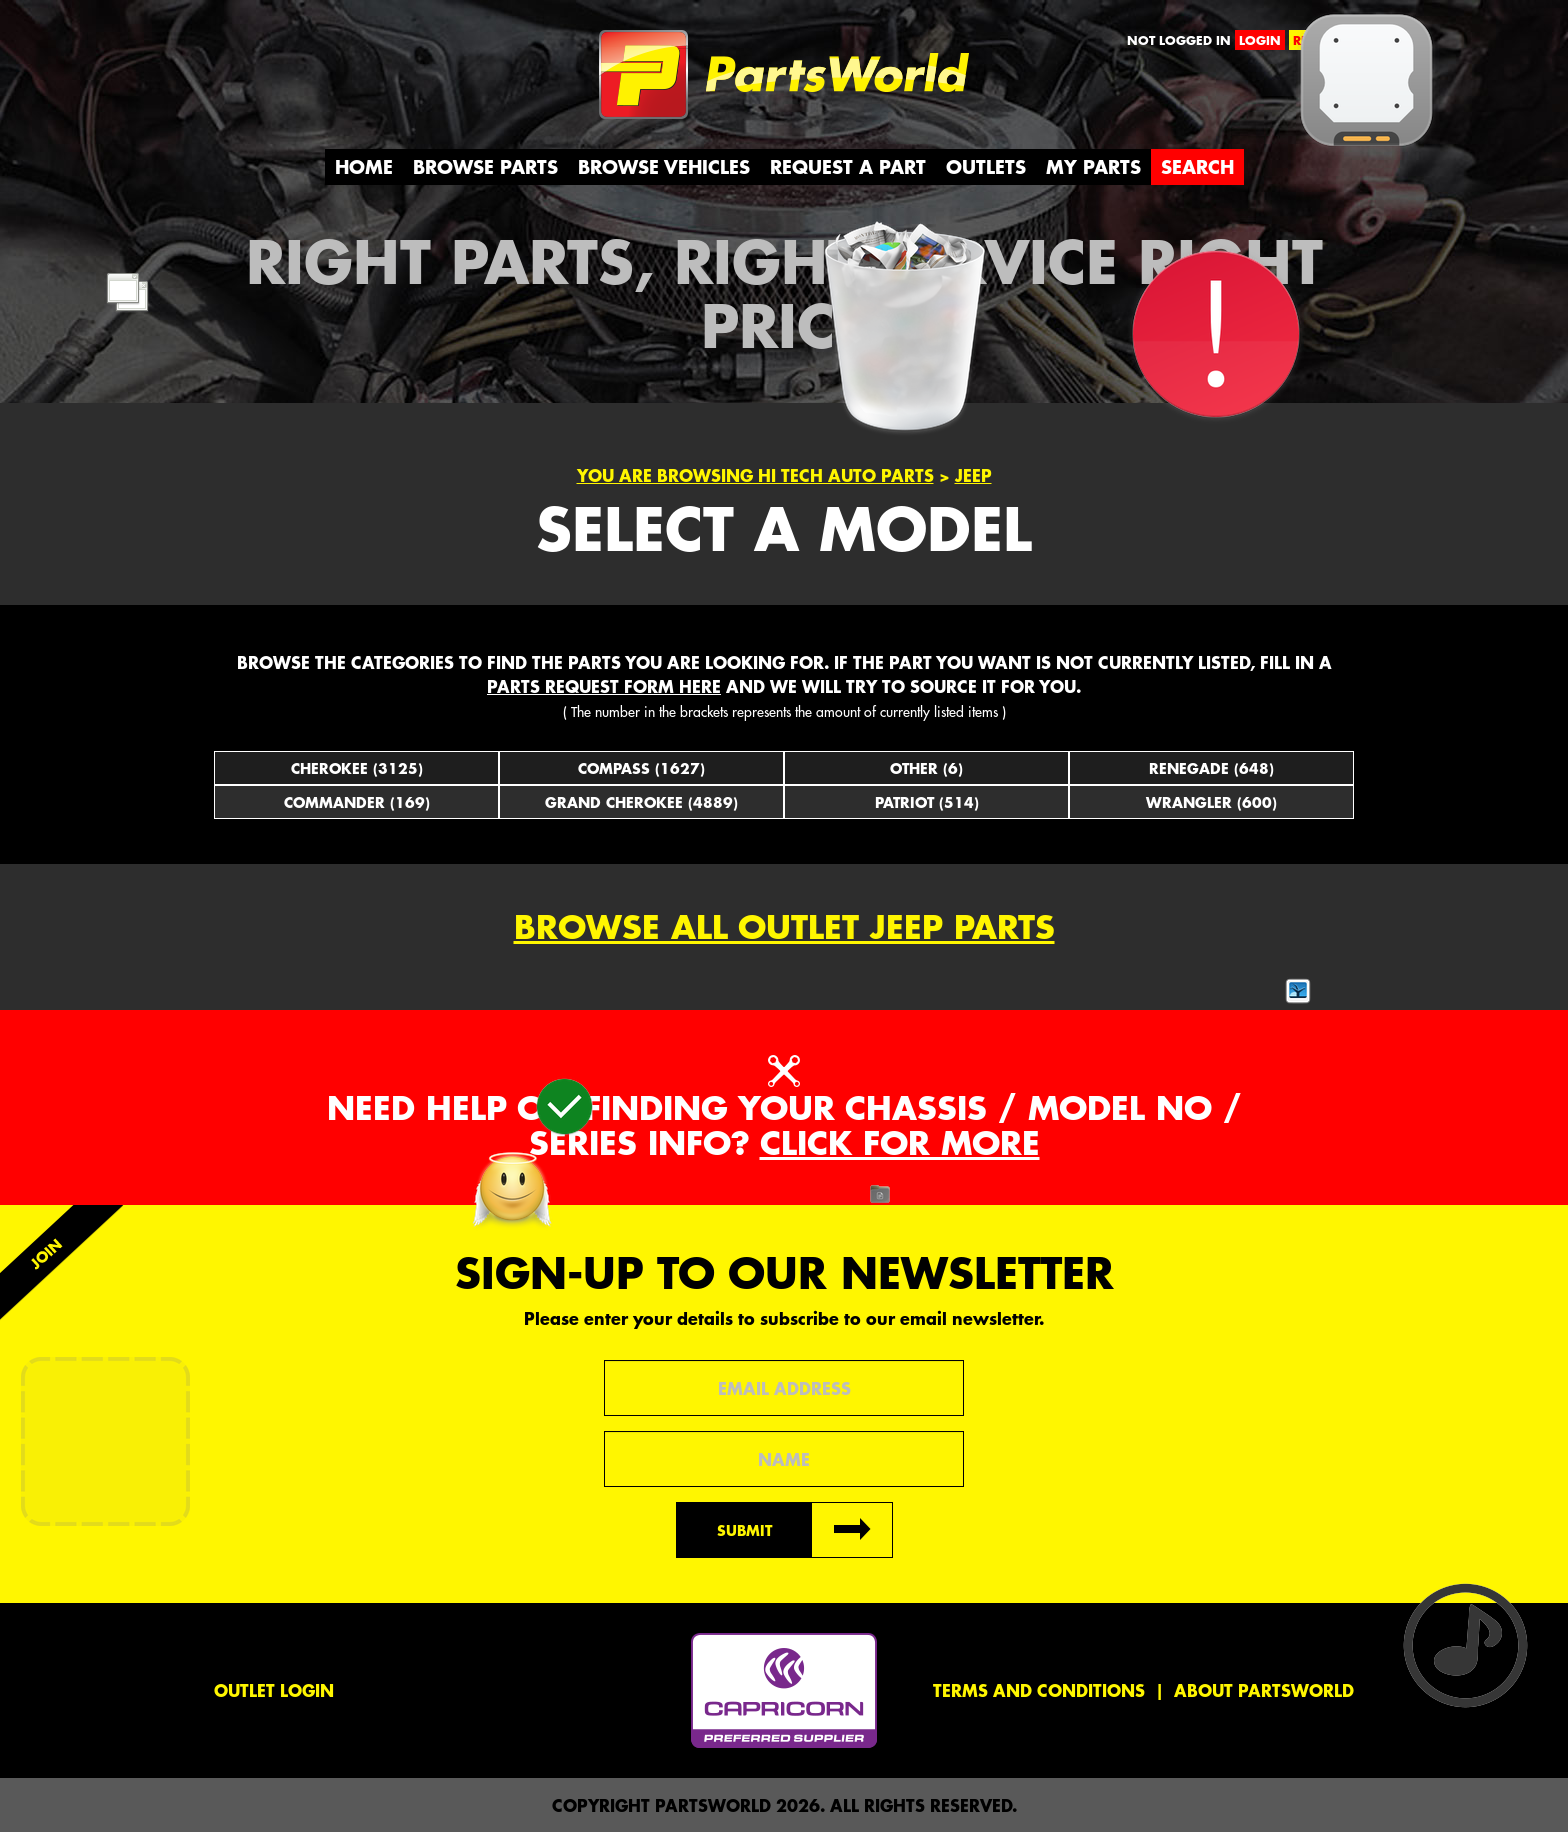 This screenshot has height=1832, width=1568. Describe the element at coordinates (512, 1191) in the screenshot. I see `insert angel face emoji in chat` at that location.